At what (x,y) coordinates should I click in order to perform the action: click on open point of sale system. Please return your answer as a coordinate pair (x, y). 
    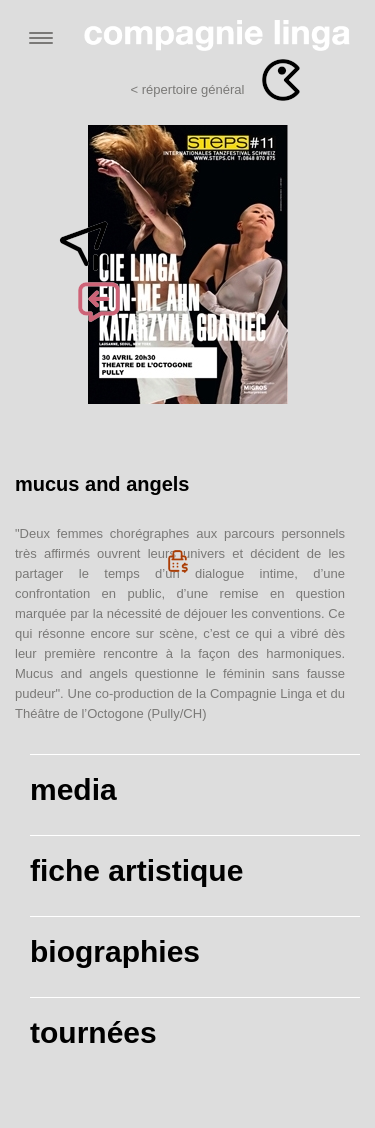
    Looking at the image, I should click on (177, 561).